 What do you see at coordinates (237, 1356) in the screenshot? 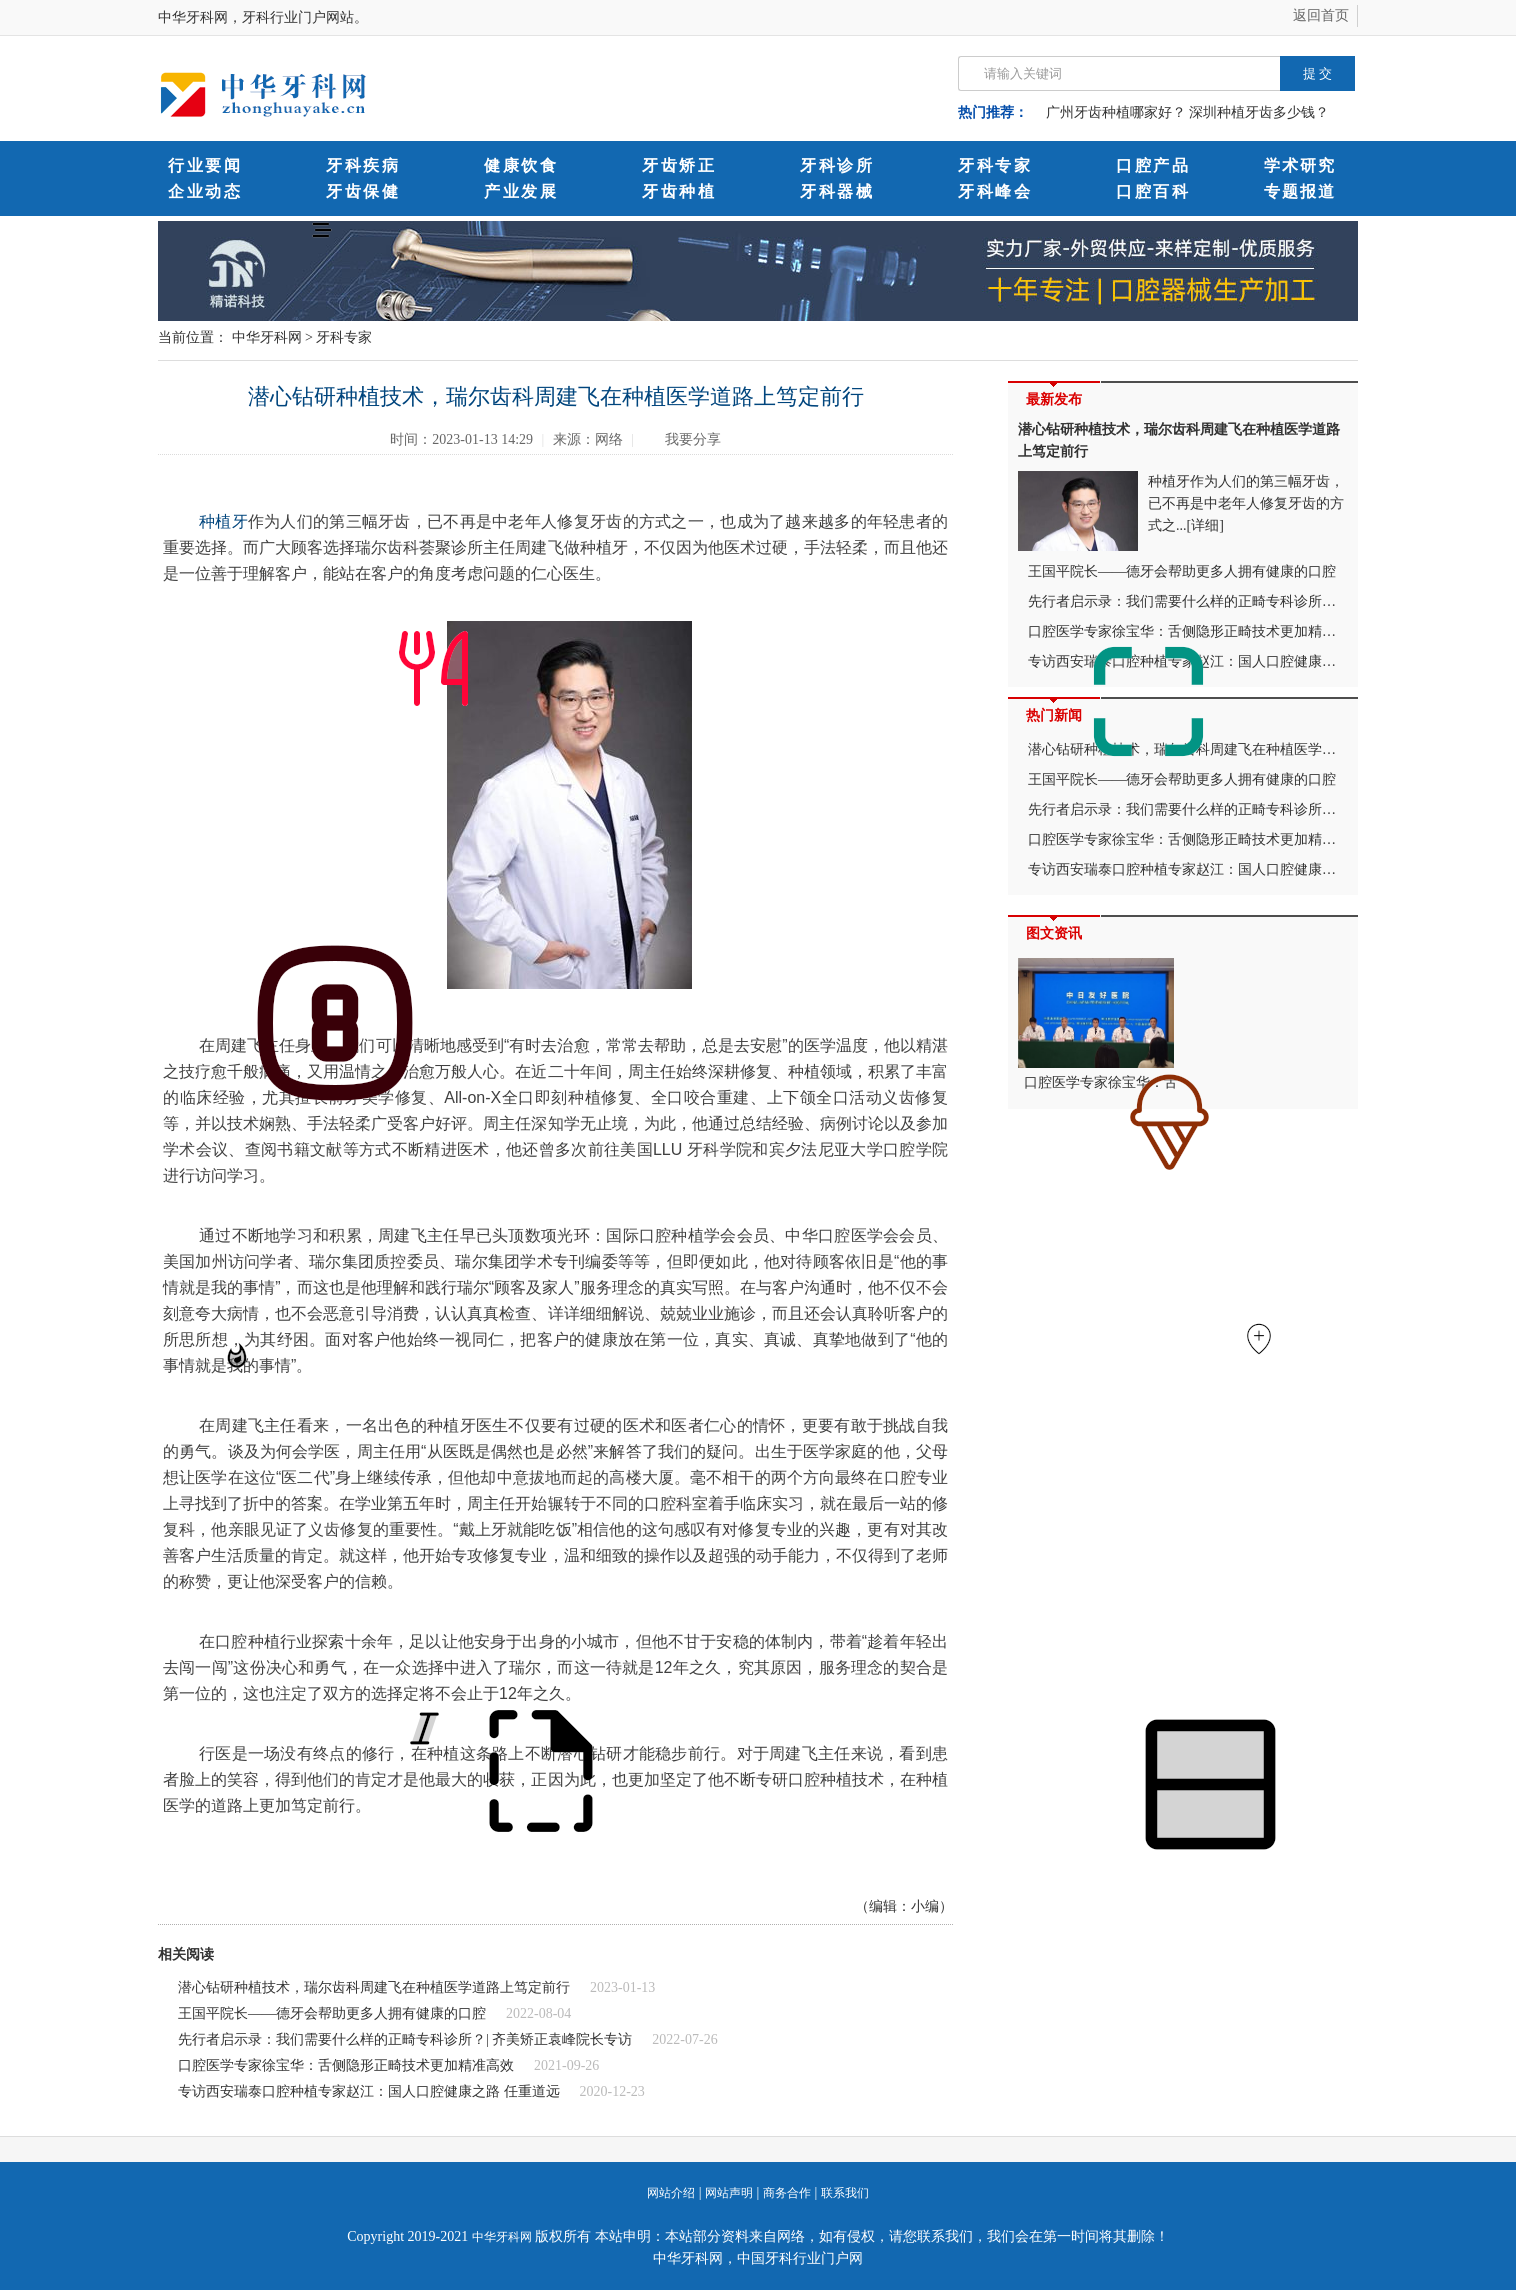
I see `view trending or popular content` at bounding box center [237, 1356].